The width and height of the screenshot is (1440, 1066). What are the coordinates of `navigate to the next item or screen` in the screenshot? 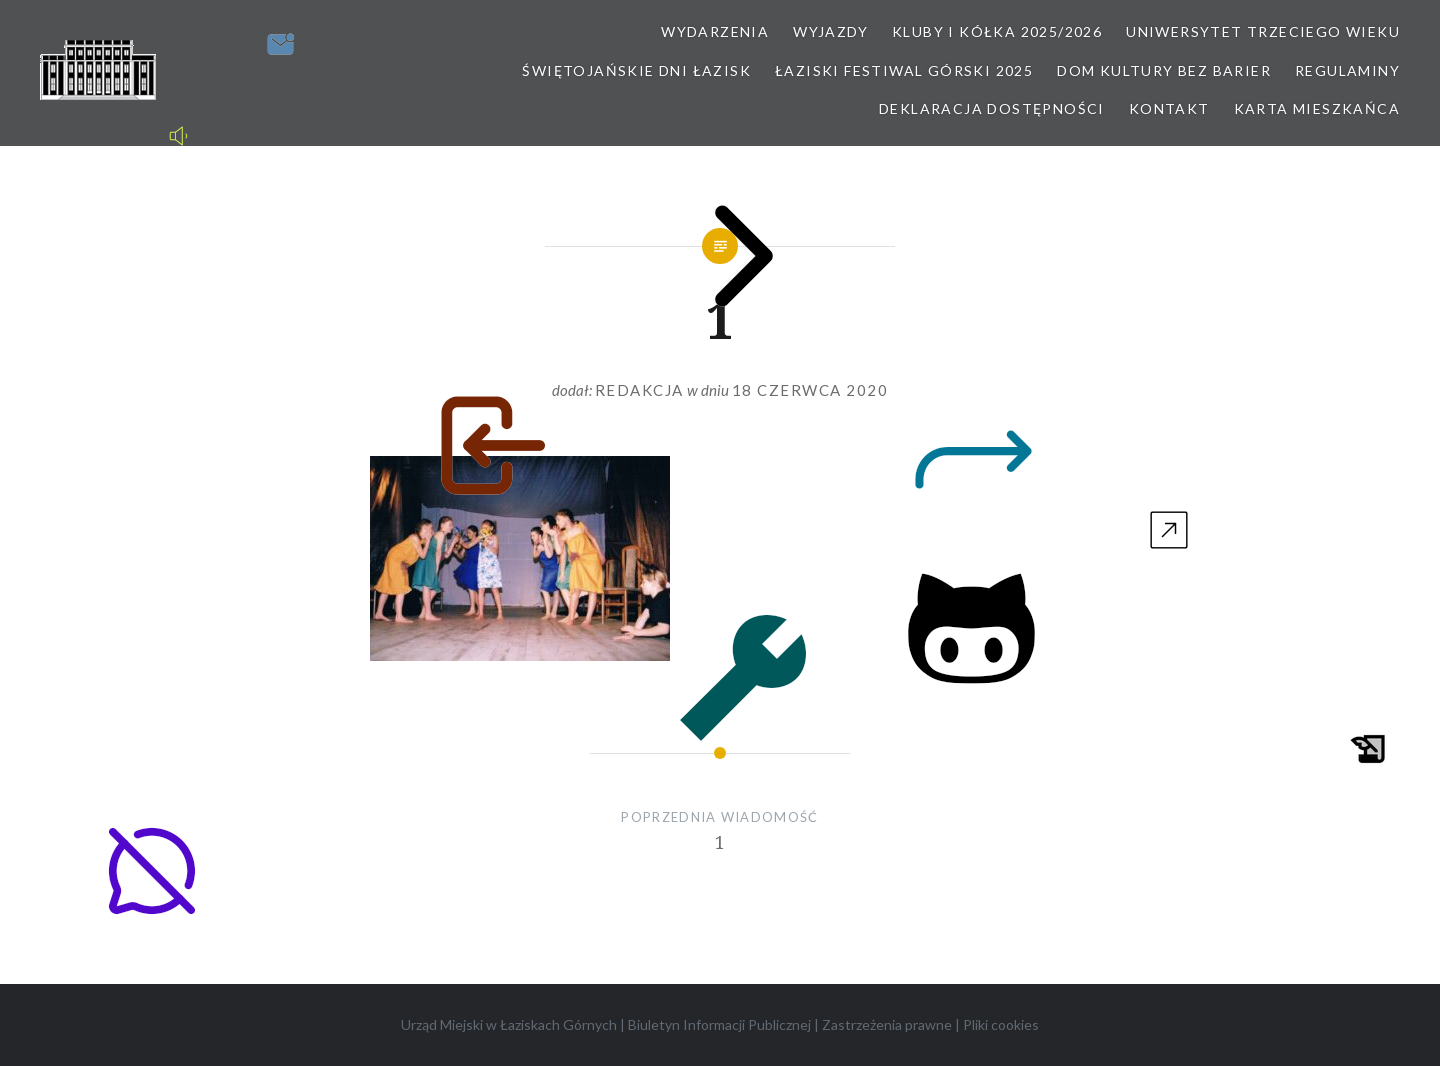 It's located at (744, 256).